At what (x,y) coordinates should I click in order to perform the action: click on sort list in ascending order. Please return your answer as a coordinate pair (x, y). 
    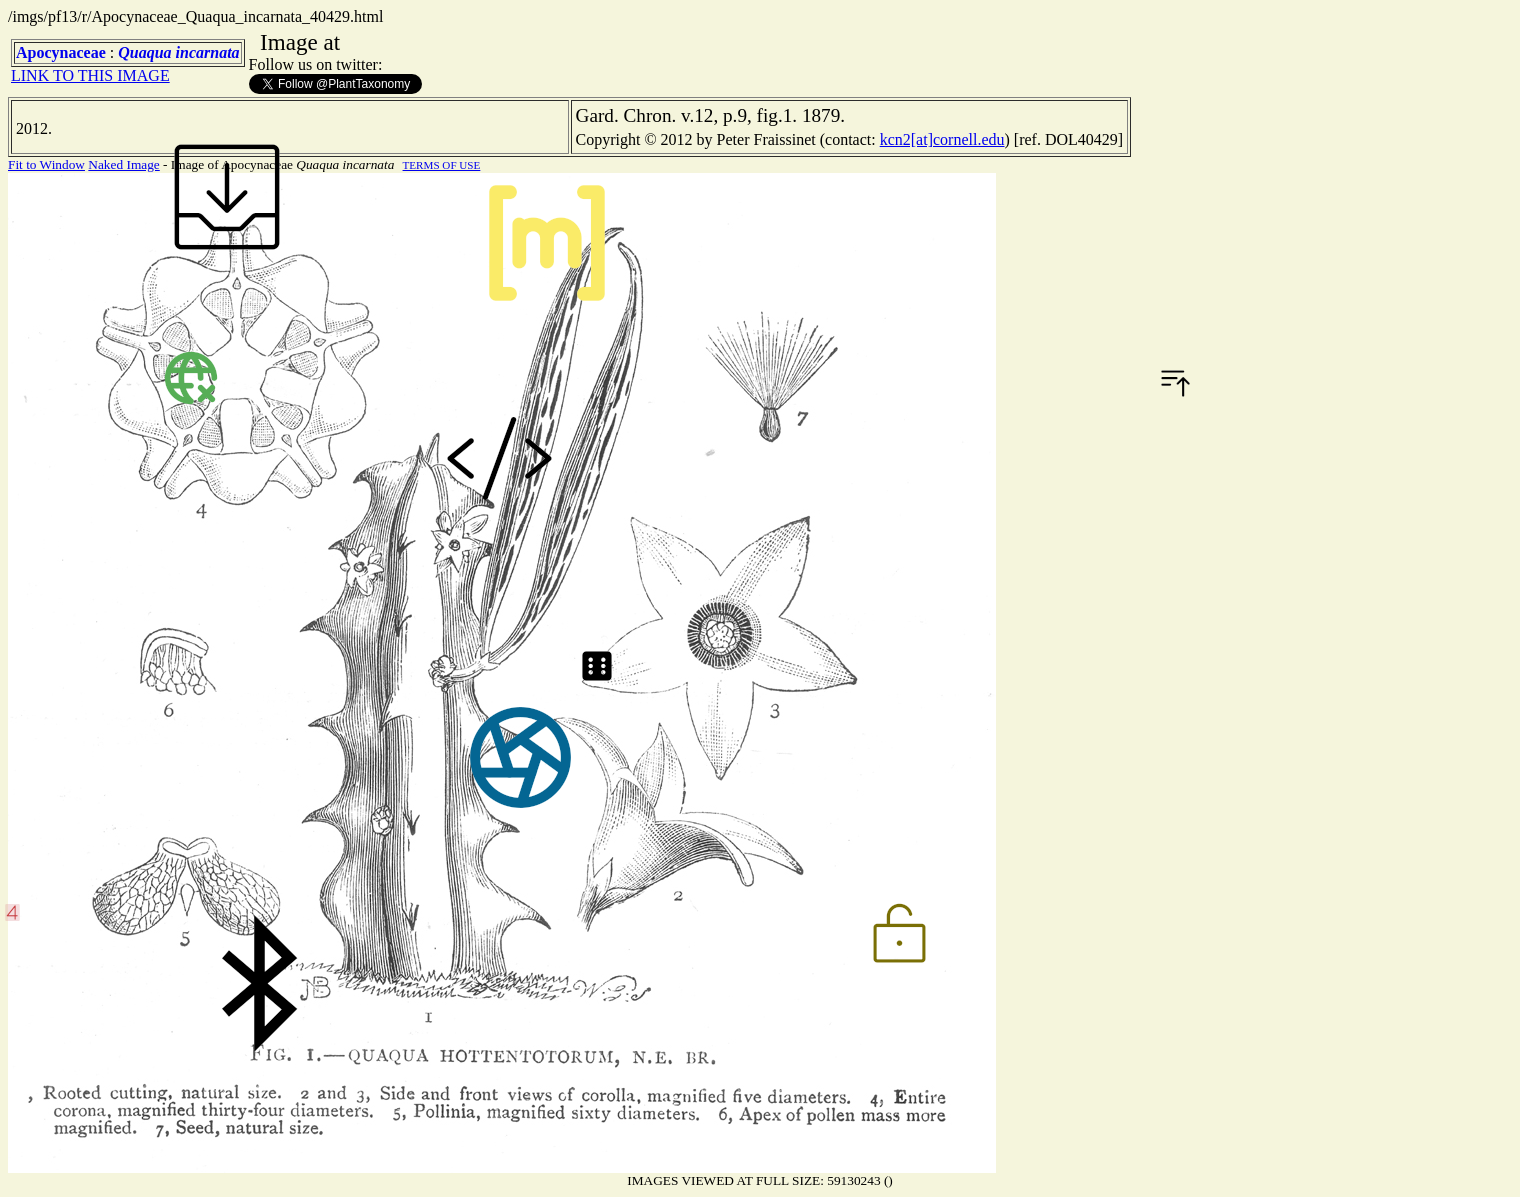
    Looking at the image, I should click on (1175, 382).